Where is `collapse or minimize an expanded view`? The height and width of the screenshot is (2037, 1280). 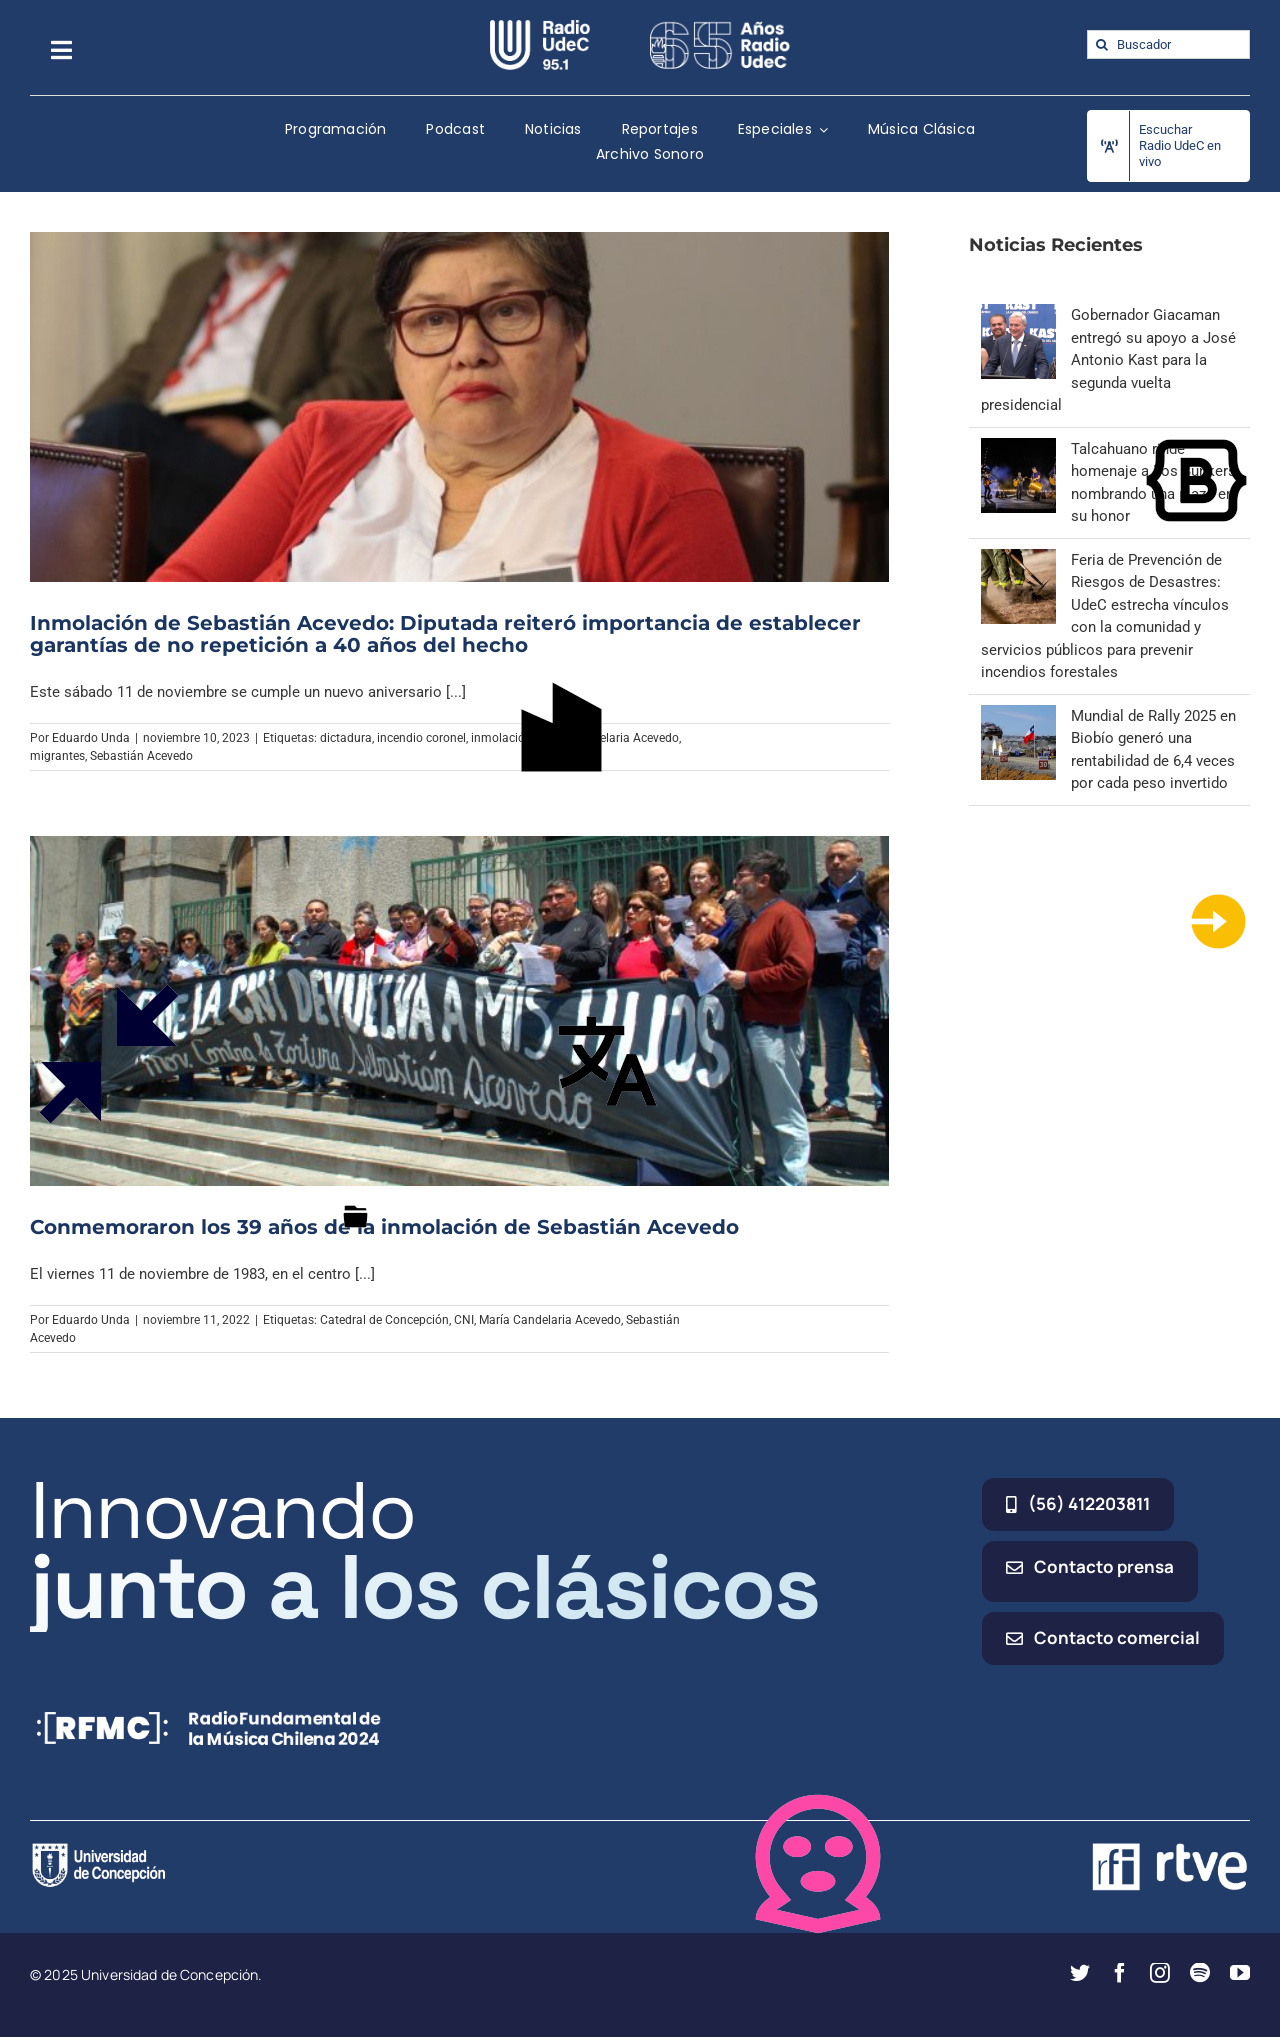
collapse or minimize an expanded view is located at coordinates (109, 1054).